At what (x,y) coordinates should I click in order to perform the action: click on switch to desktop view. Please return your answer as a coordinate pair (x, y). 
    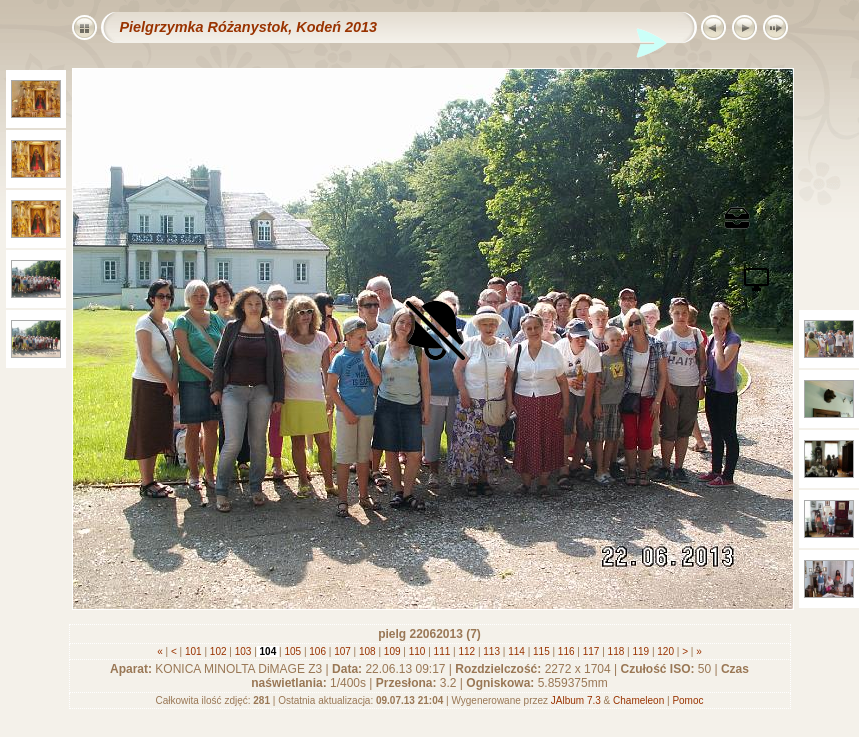
    Looking at the image, I should click on (756, 279).